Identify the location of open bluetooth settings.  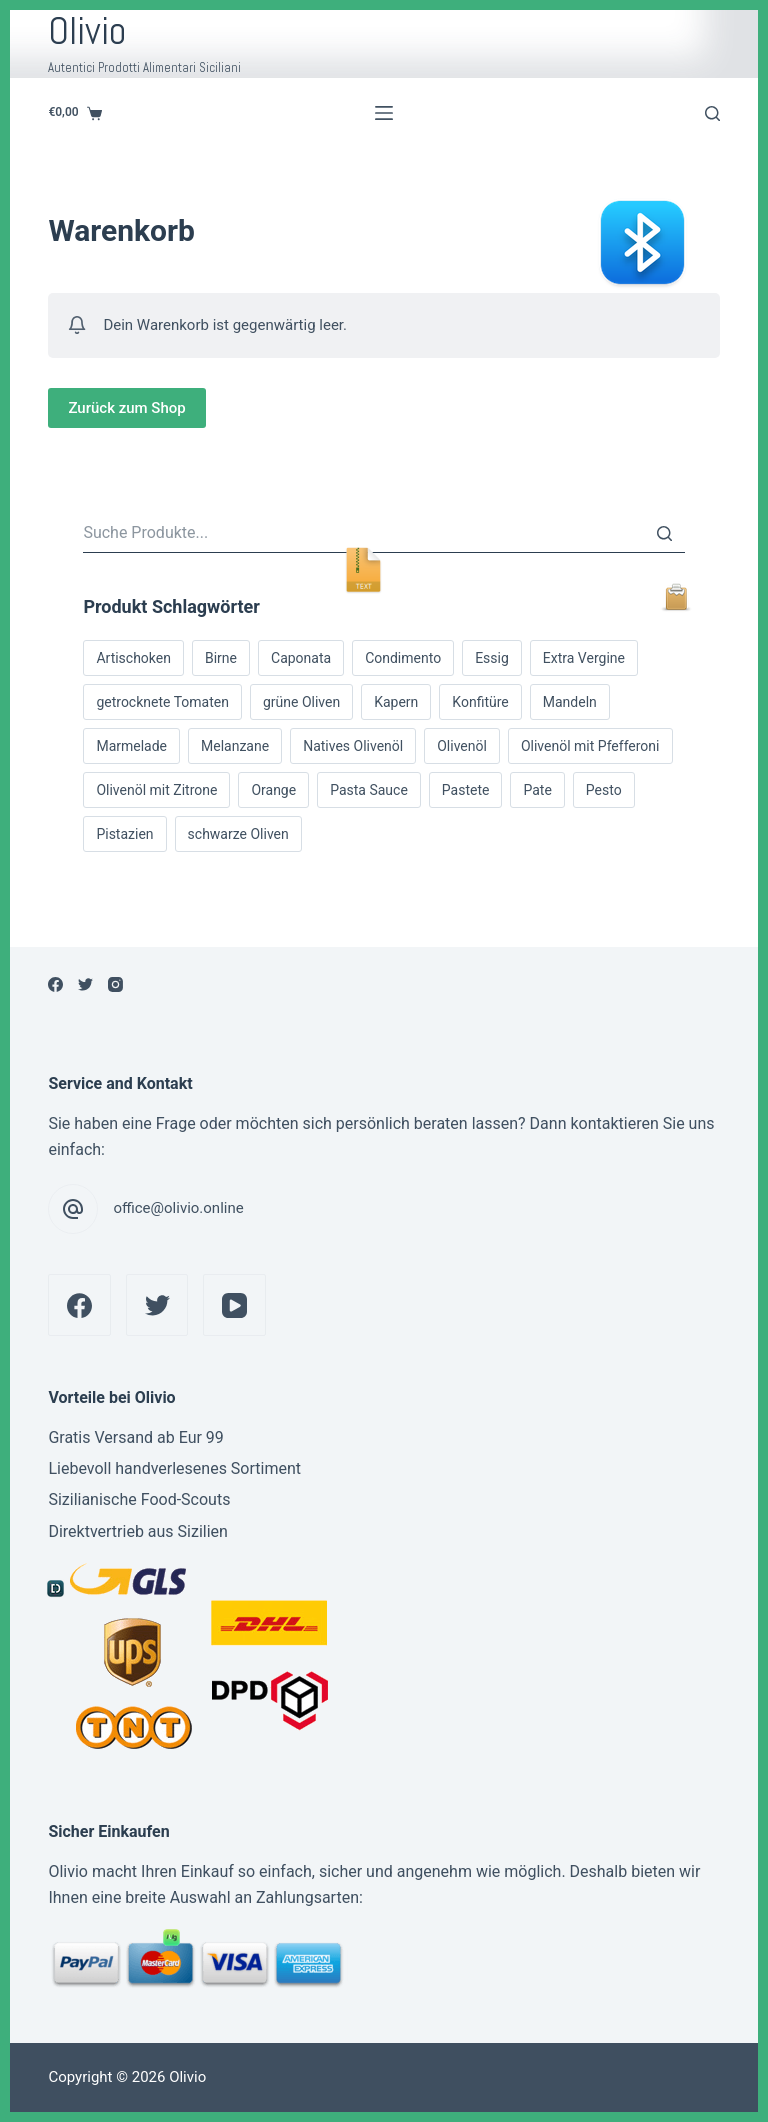
(642, 242).